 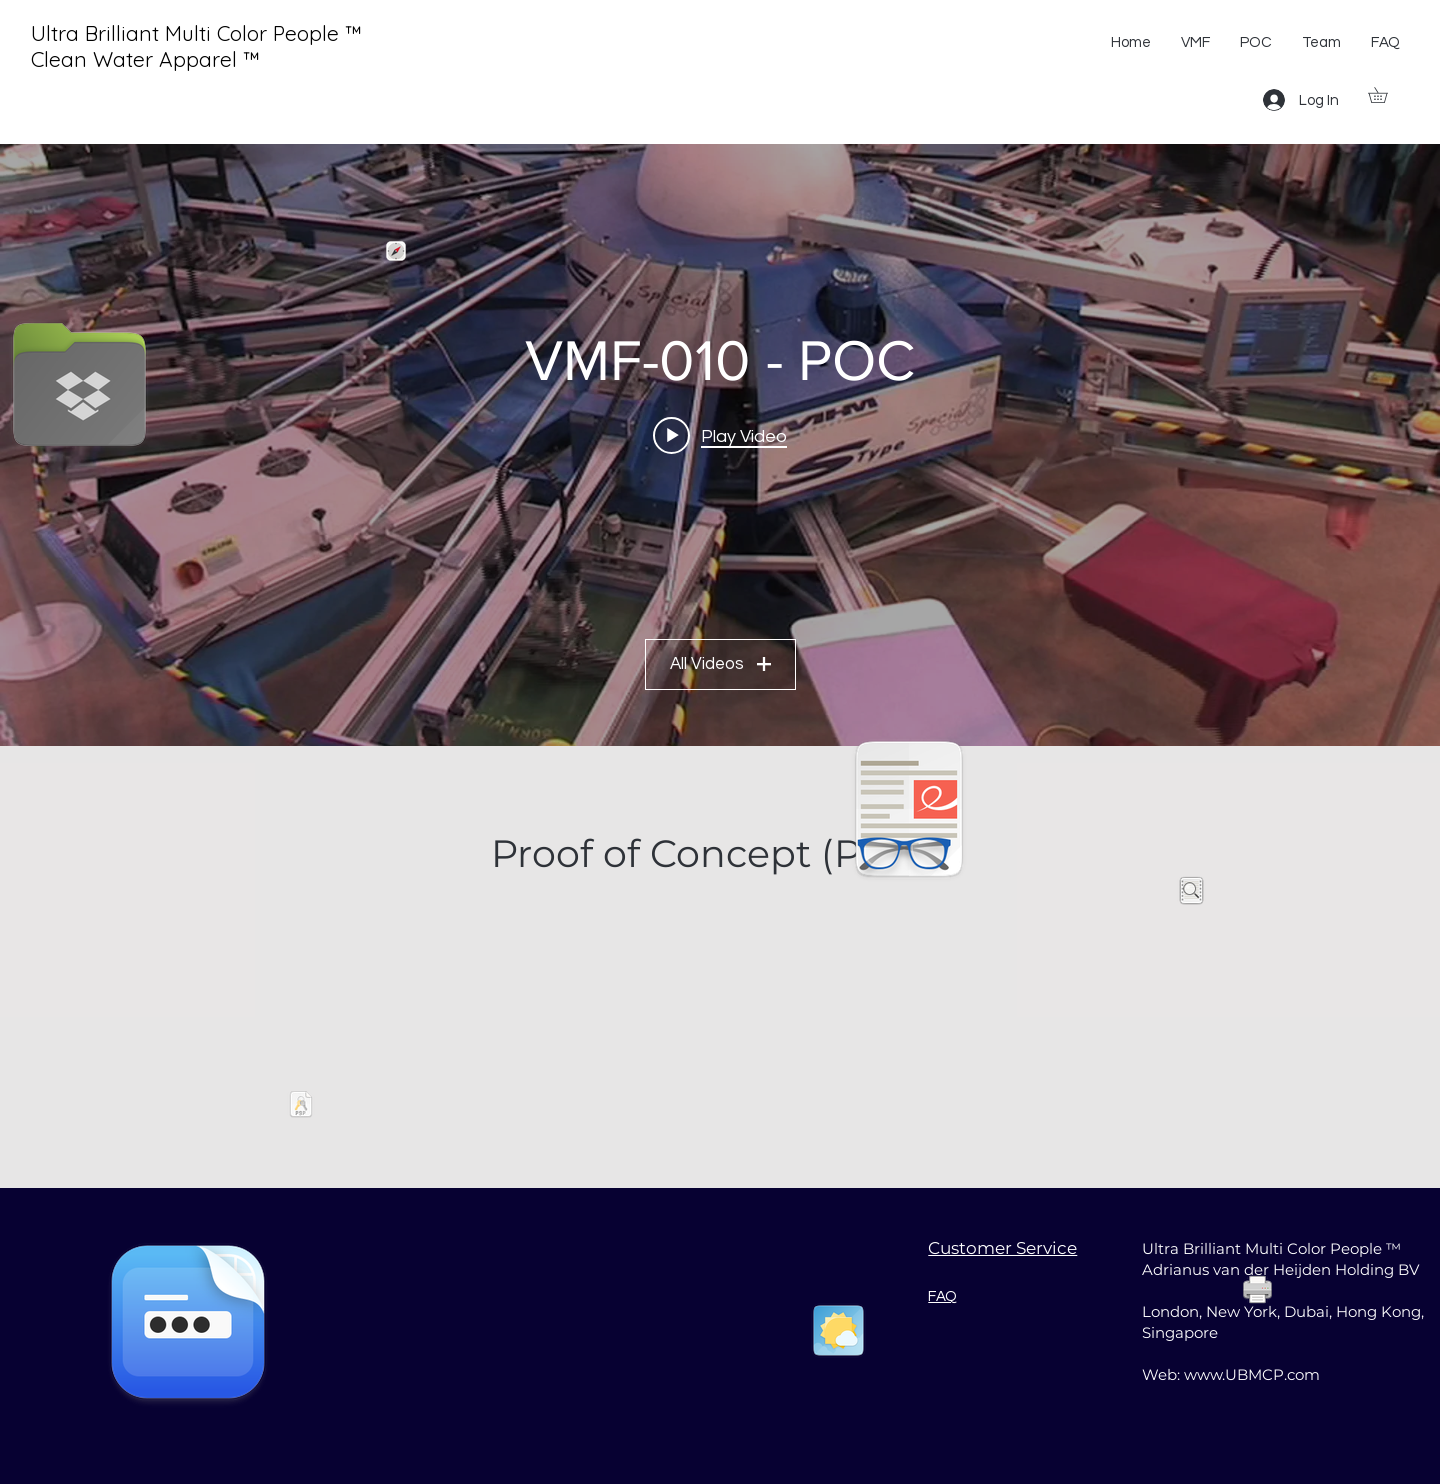 What do you see at coordinates (838, 1330) in the screenshot?
I see `open the weather app` at bounding box center [838, 1330].